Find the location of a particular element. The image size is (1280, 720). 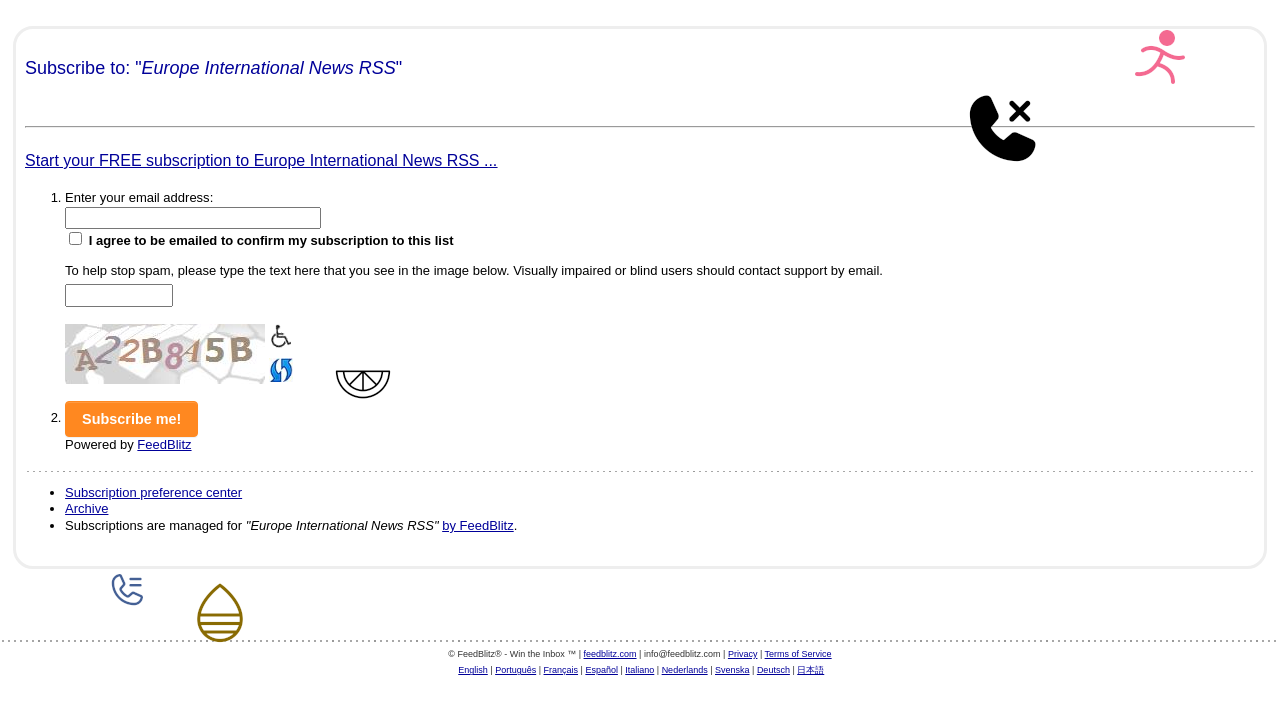

indicates citrus or fruit-related content is located at coordinates (363, 380).